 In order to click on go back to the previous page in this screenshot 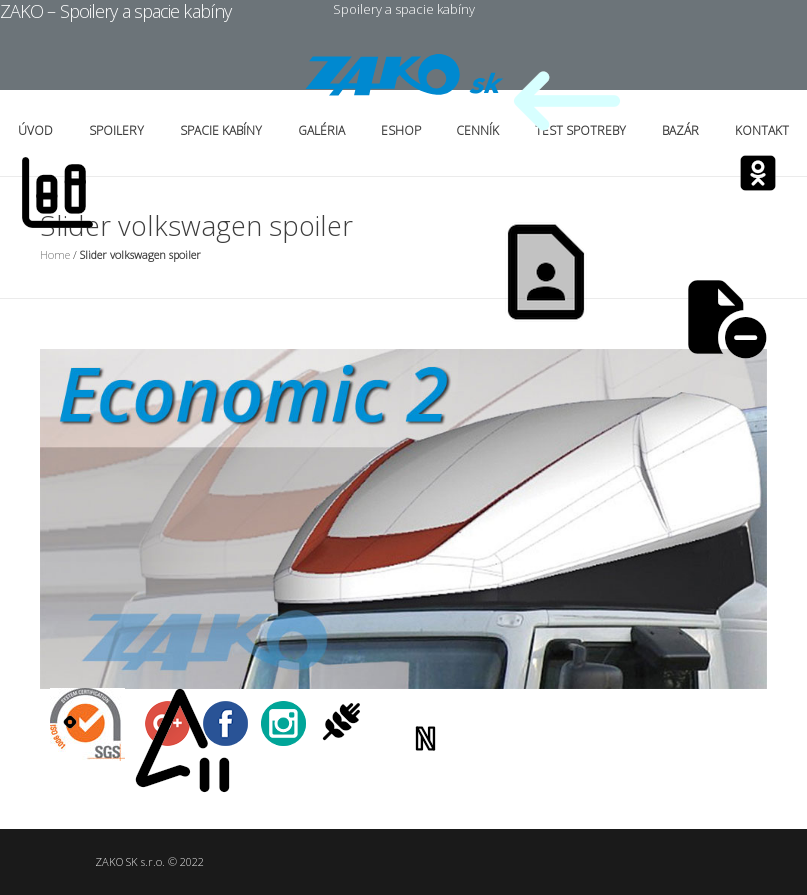, I will do `click(567, 101)`.